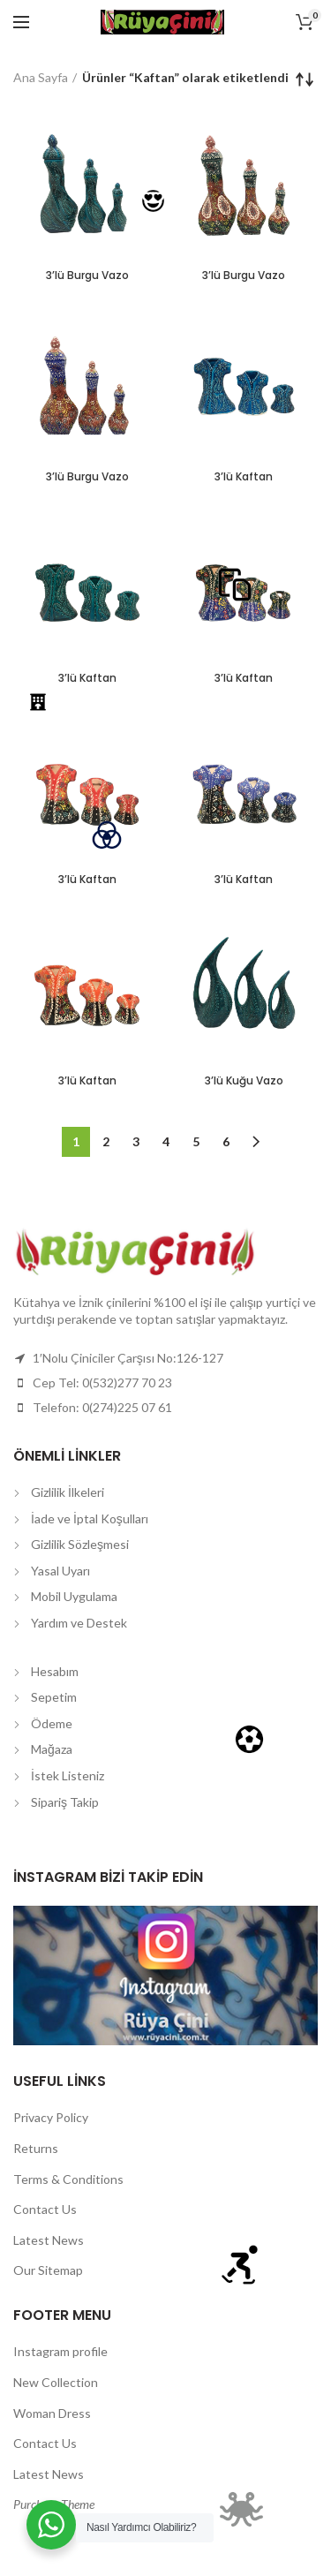  What do you see at coordinates (107, 835) in the screenshot?
I see `shows overlapping or intersecting data sets` at bounding box center [107, 835].